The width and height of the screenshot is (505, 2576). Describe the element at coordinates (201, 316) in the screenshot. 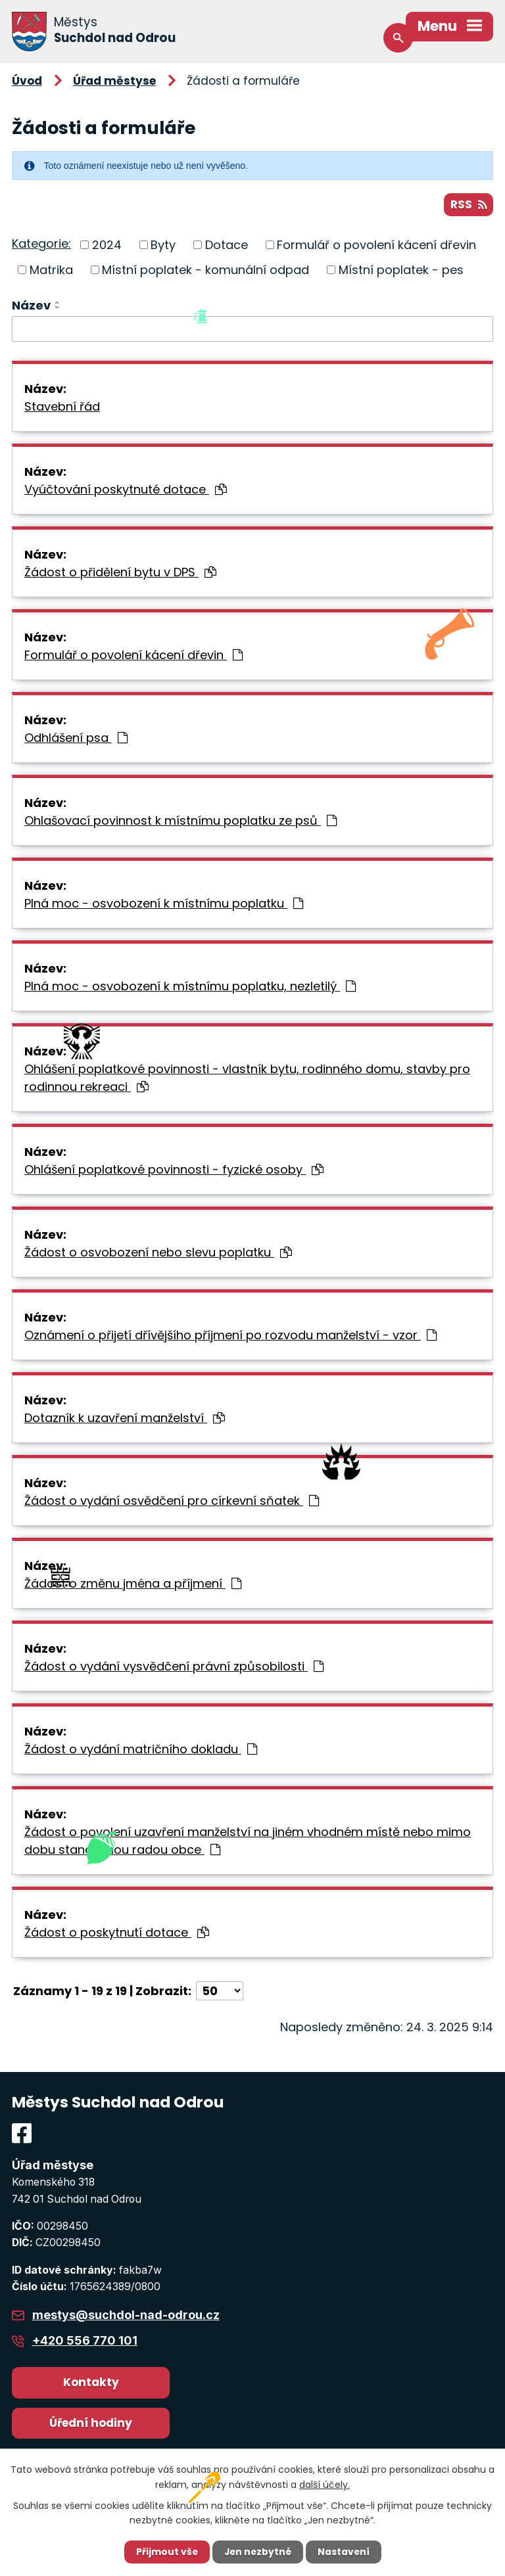

I see `access a tavern or pub location in-game` at that location.